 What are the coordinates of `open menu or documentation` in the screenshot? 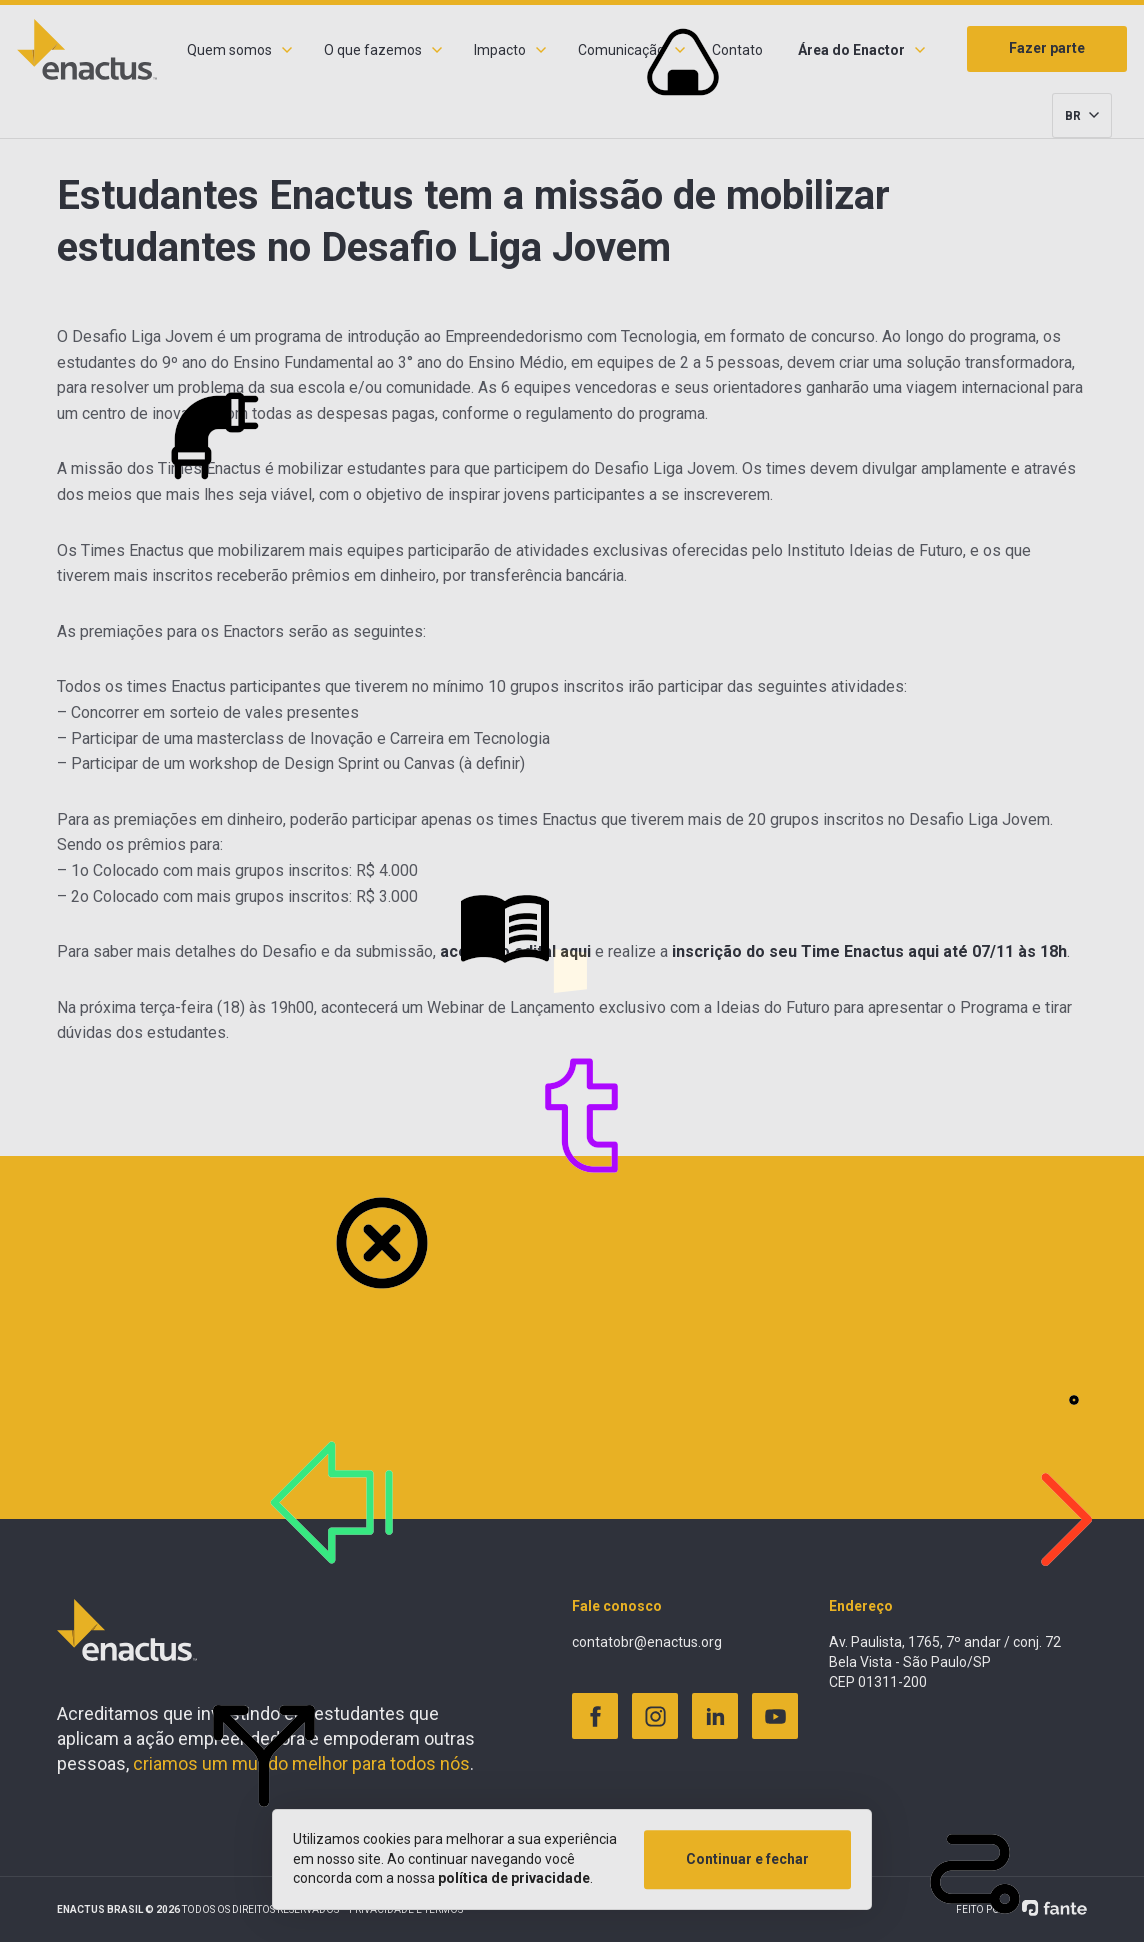 It's located at (505, 925).